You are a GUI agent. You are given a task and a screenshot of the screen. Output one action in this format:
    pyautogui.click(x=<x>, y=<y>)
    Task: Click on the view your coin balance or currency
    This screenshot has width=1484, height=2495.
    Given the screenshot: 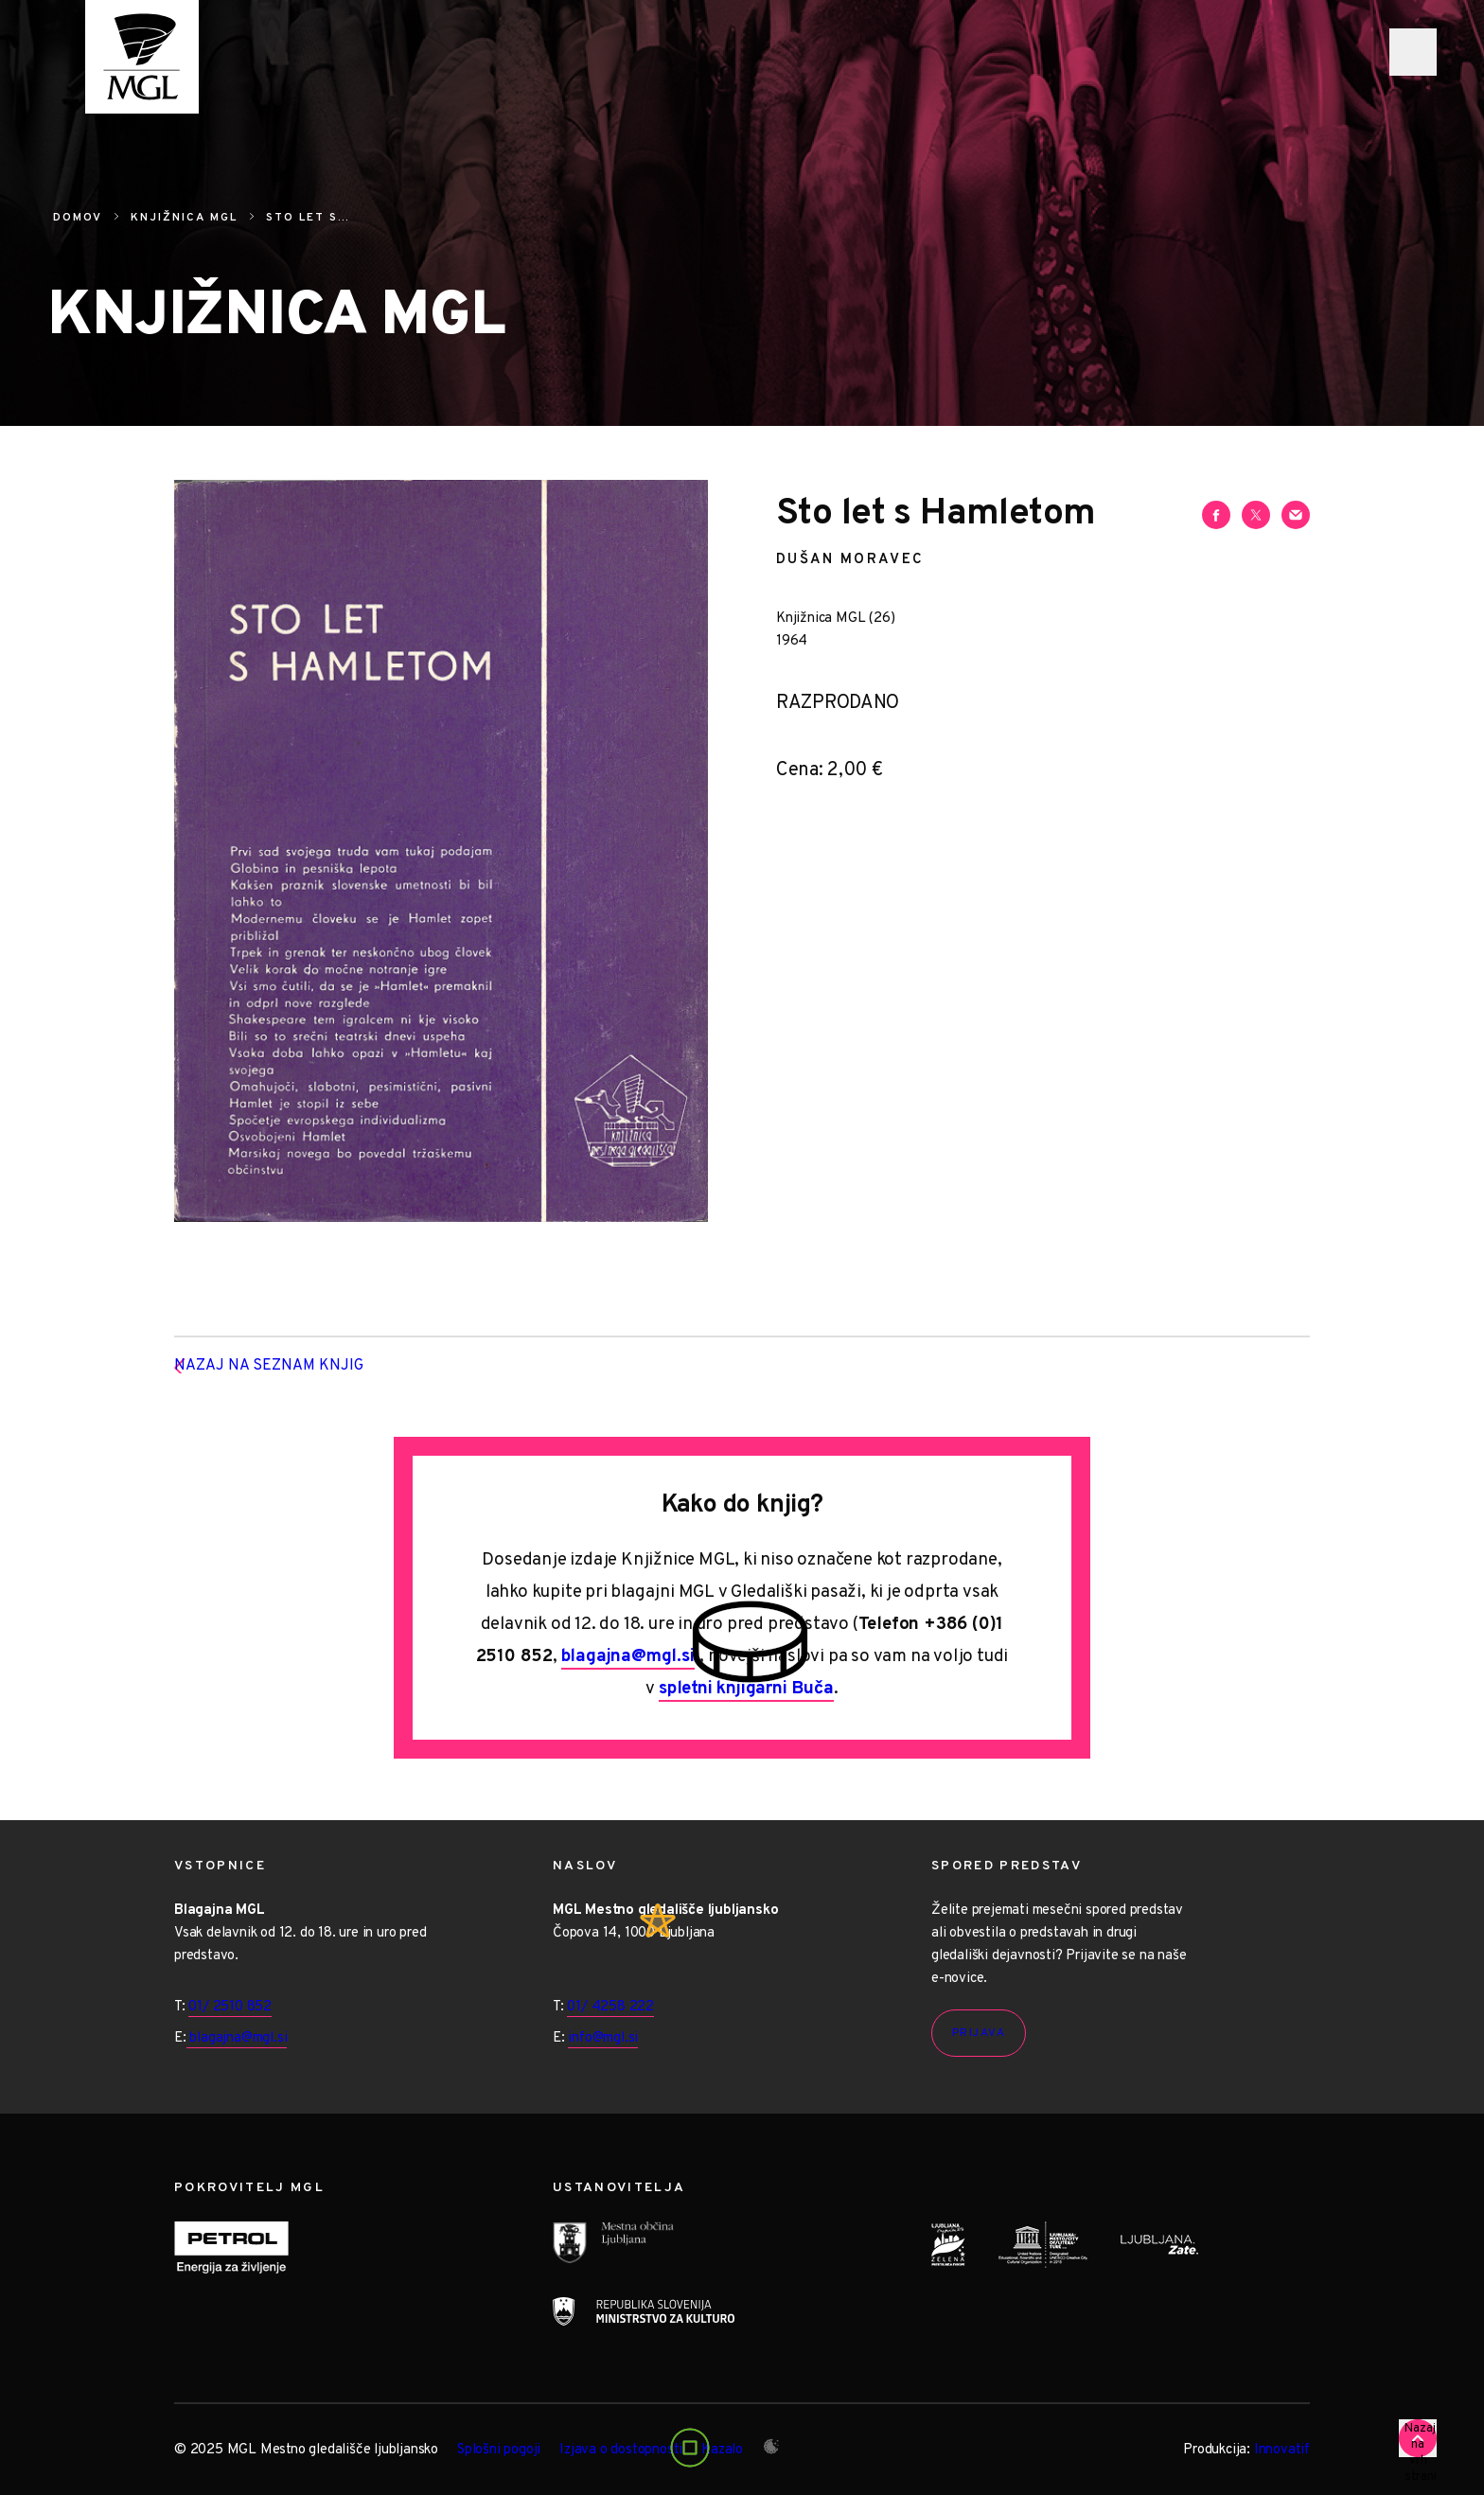 What is the action you would take?
    pyautogui.click(x=750, y=1641)
    